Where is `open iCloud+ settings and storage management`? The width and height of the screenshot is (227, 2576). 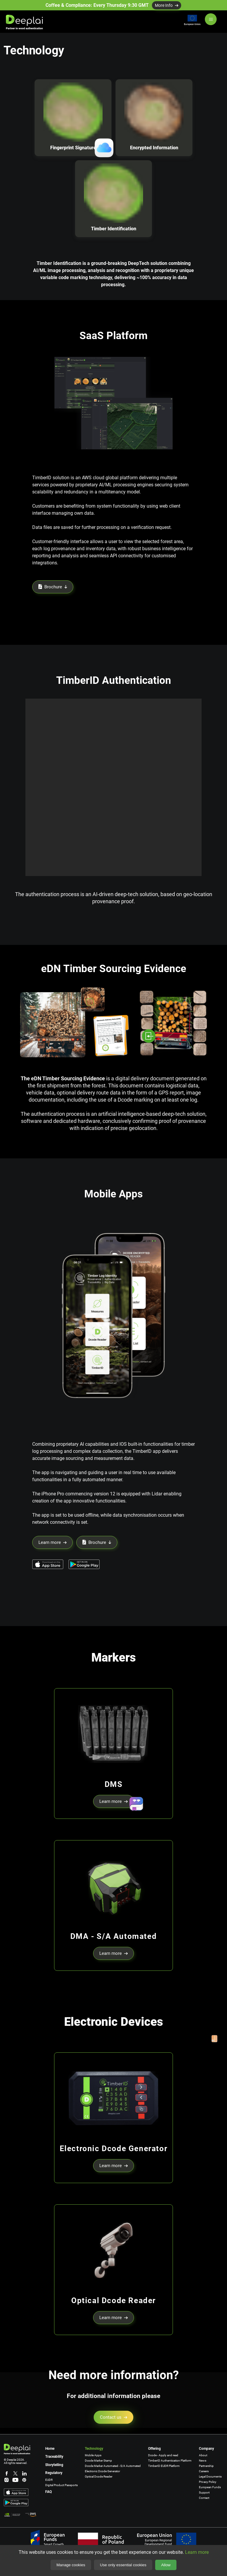 open iCloud+ settings and storage management is located at coordinates (104, 148).